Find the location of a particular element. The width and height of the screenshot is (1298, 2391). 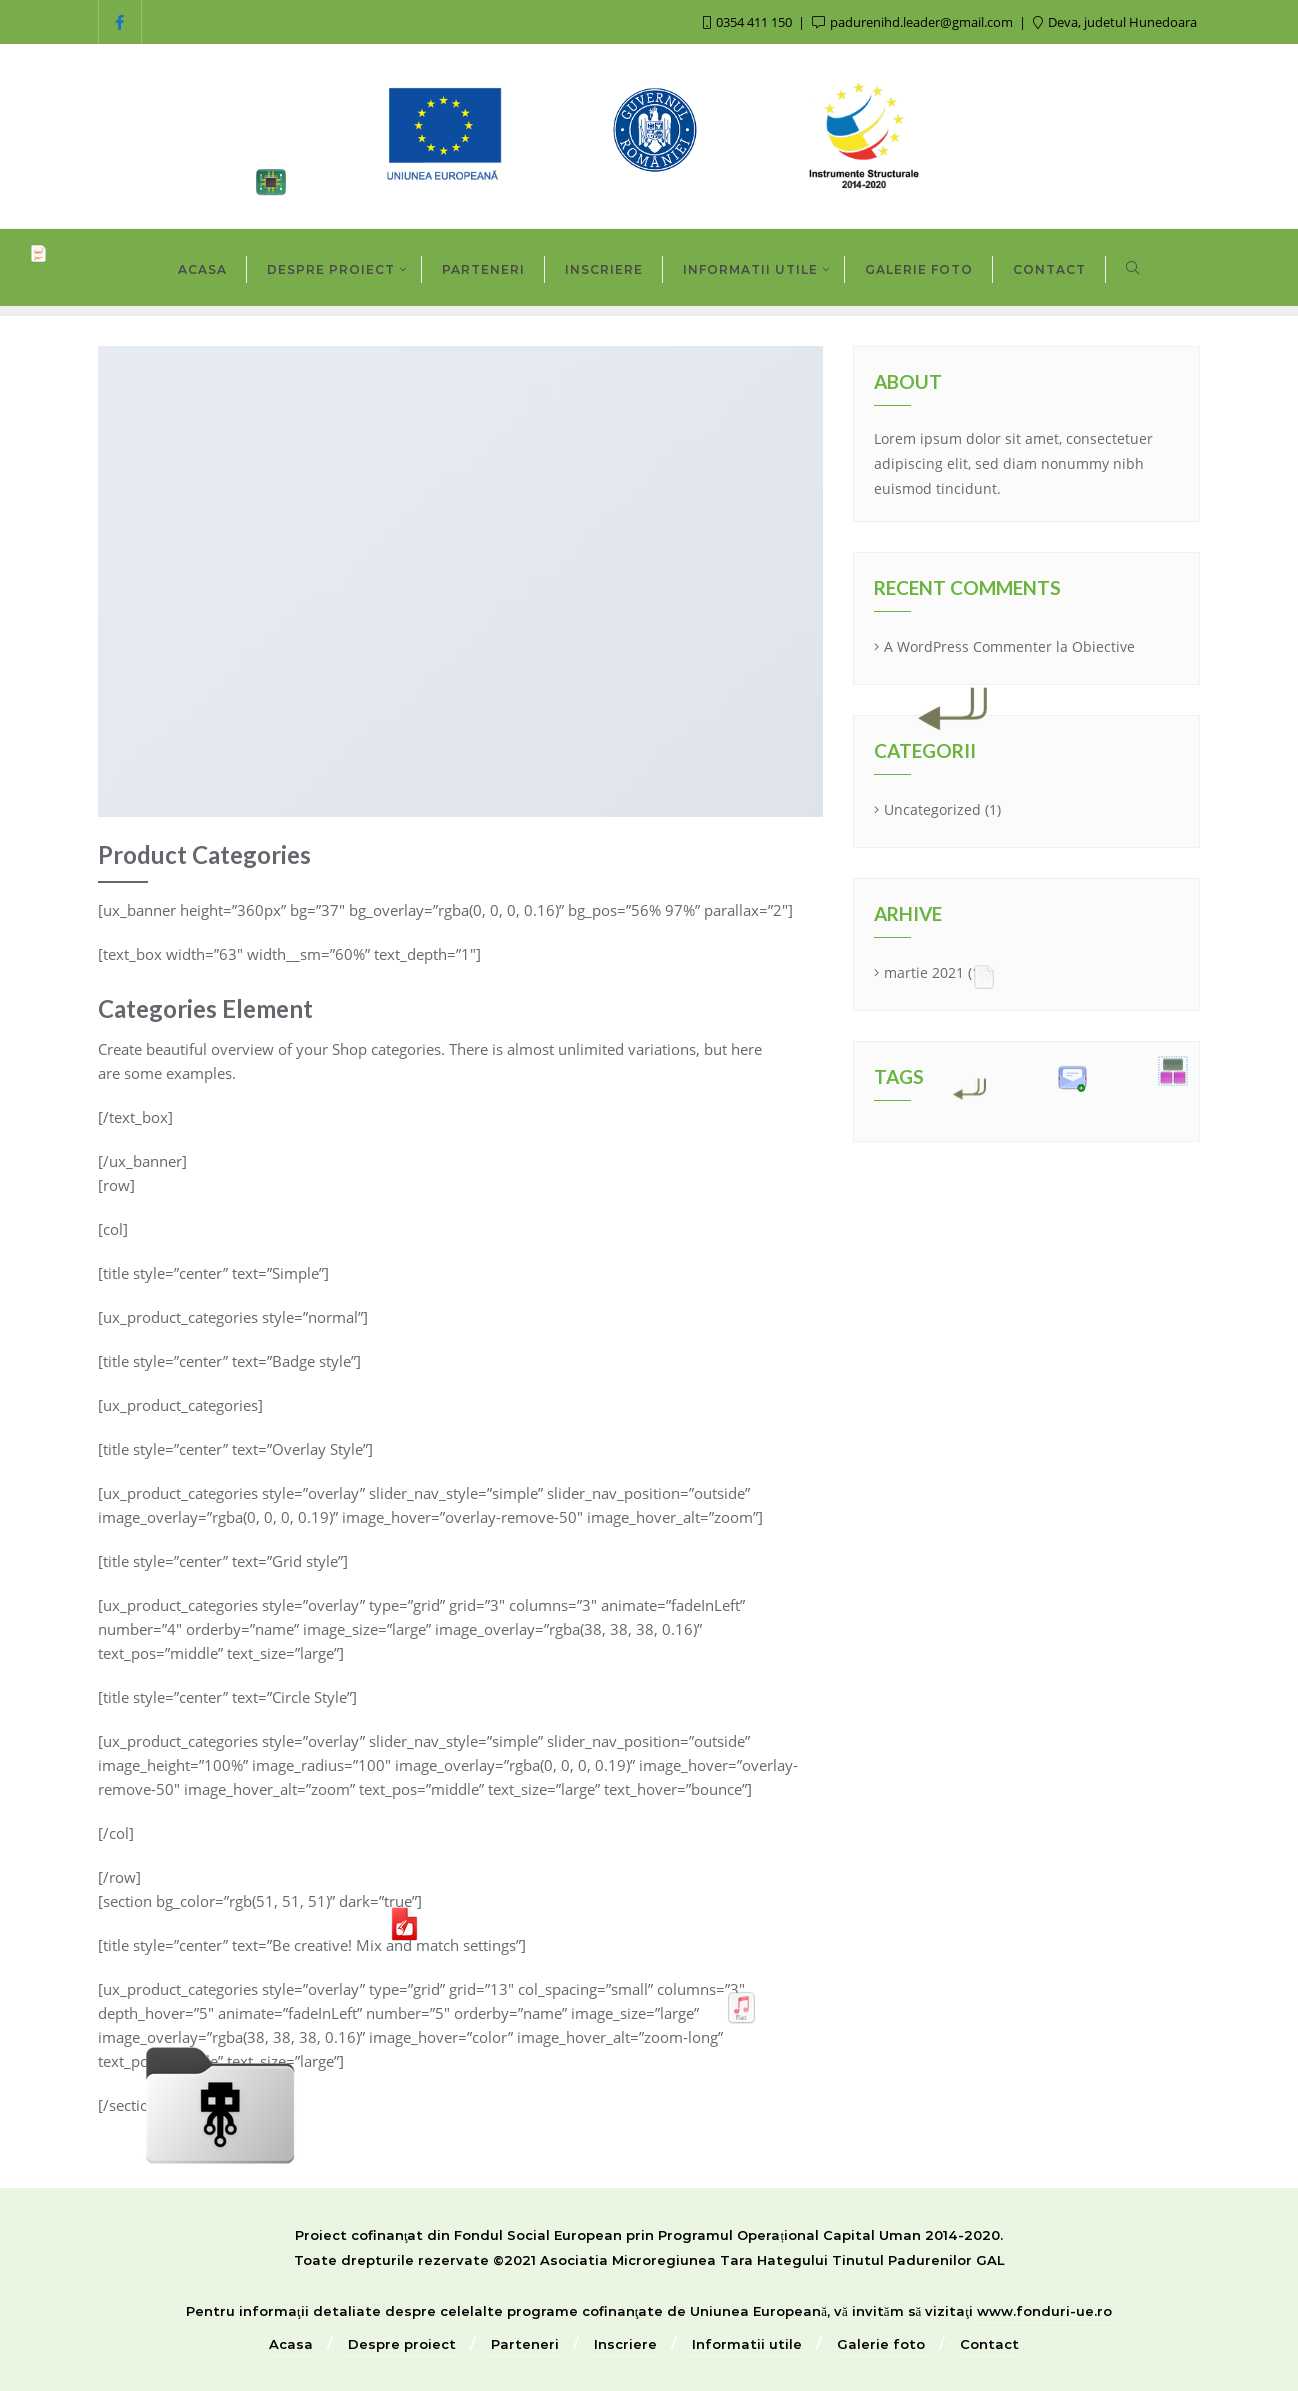

open cpu-x system monitoring app is located at coordinates (271, 182).